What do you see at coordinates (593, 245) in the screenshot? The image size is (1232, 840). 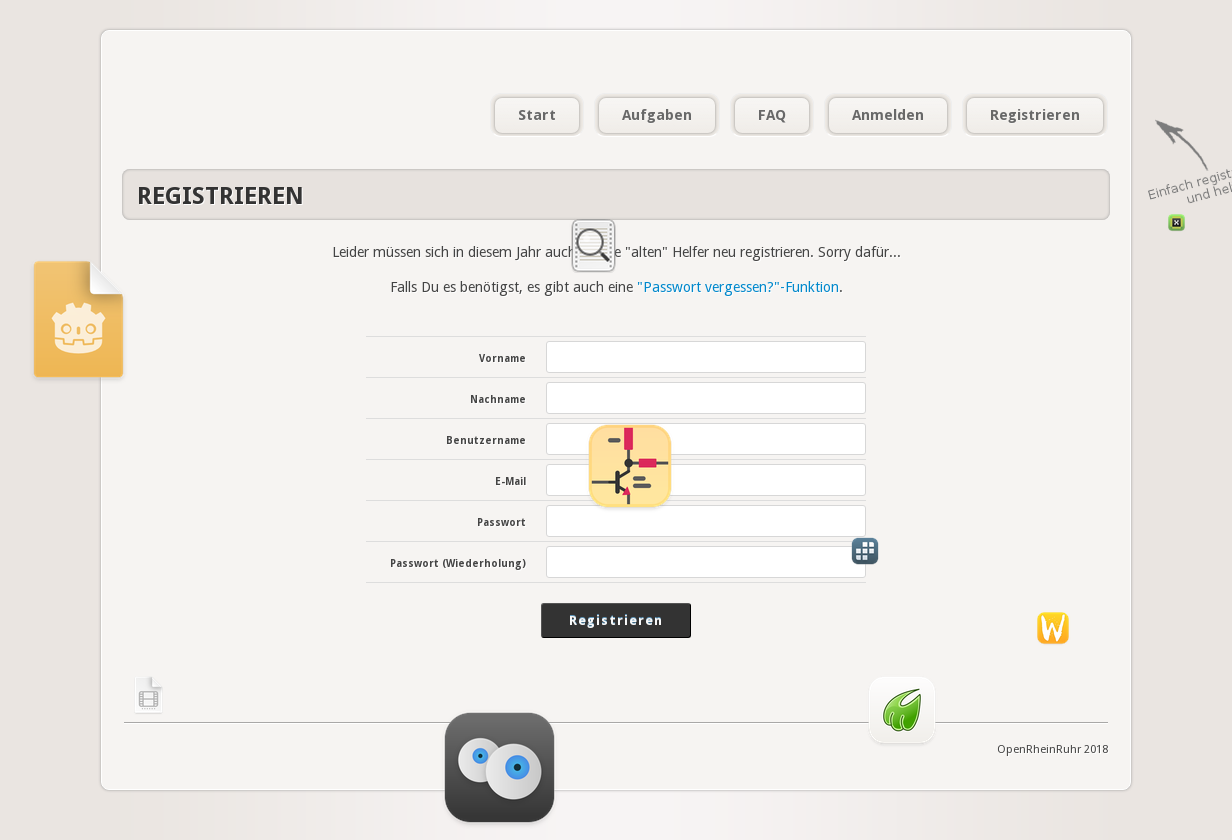 I see `open the system logs application` at bounding box center [593, 245].